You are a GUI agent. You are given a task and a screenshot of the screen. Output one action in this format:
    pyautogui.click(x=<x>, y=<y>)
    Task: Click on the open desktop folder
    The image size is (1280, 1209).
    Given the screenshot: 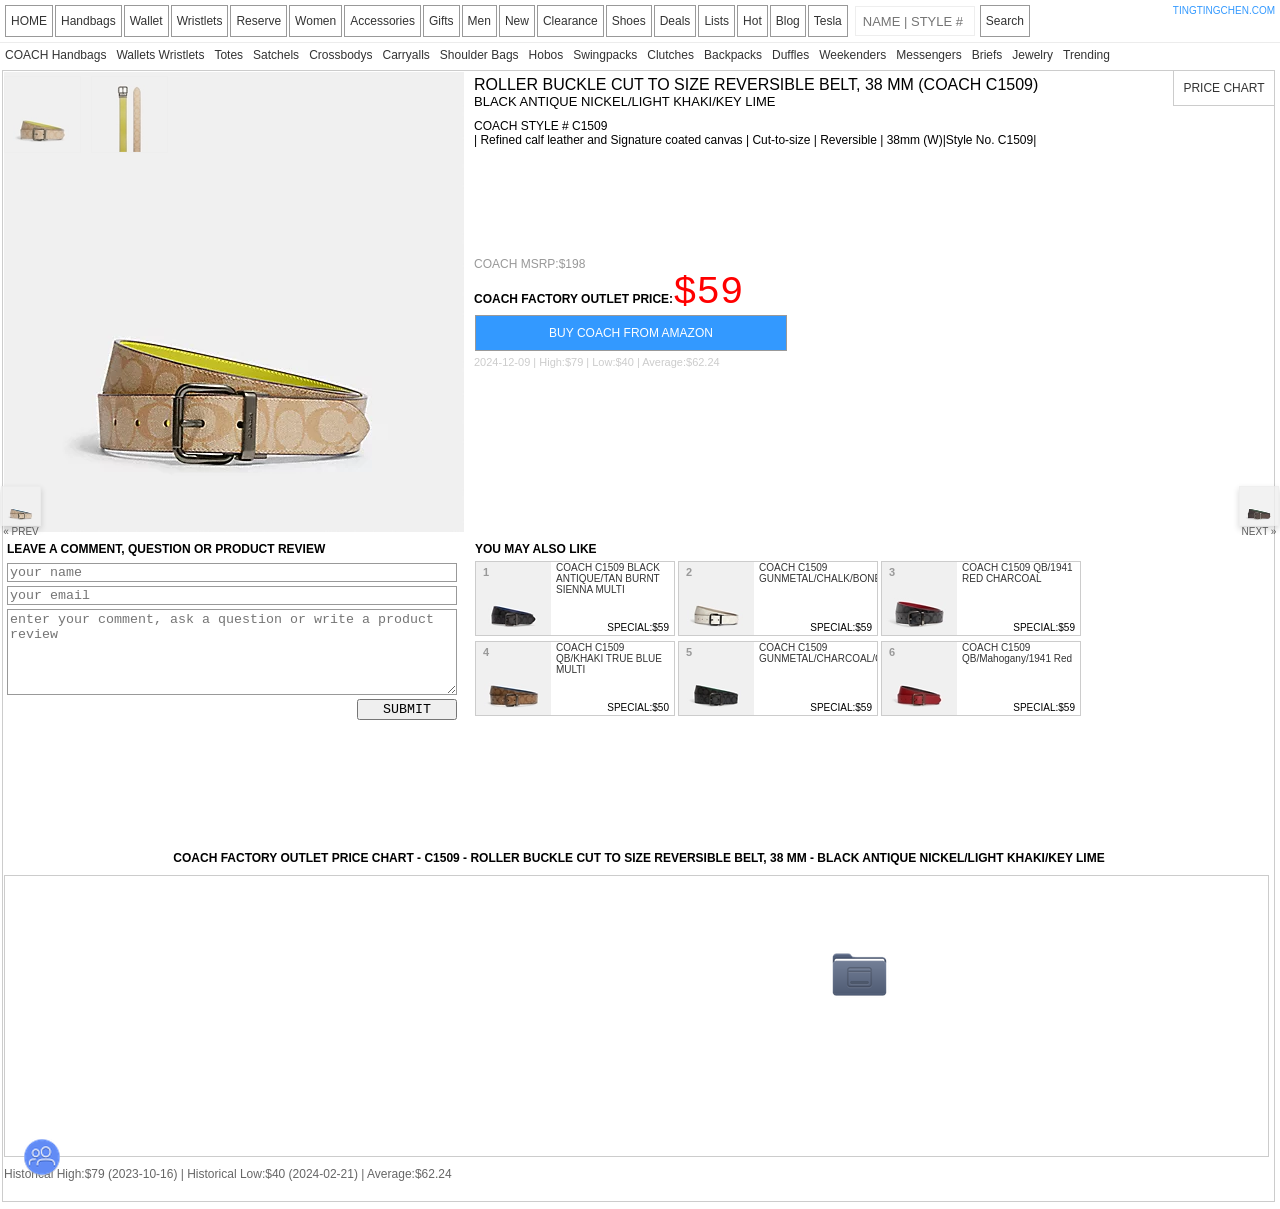 What is the action you would take?
    pyautogui.click(x=859, y=974)
    